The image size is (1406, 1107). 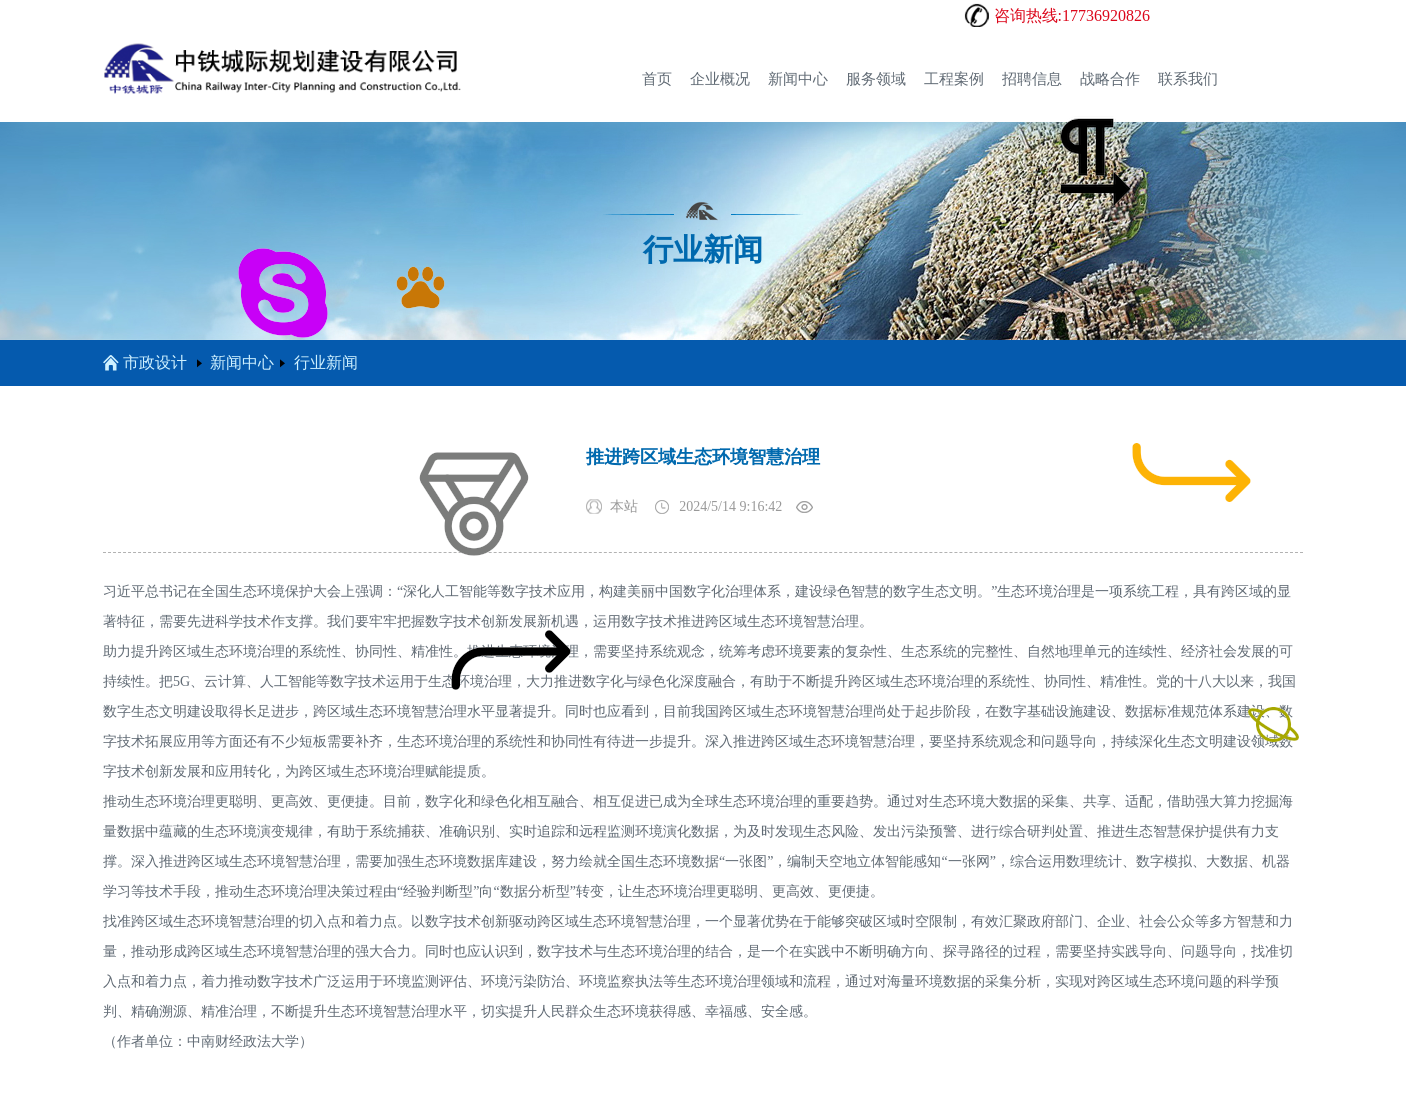 What do you see at coordinates (474, 504) in the screenshot?
I see `view achievements or awards` at bounding box center [474, 504].